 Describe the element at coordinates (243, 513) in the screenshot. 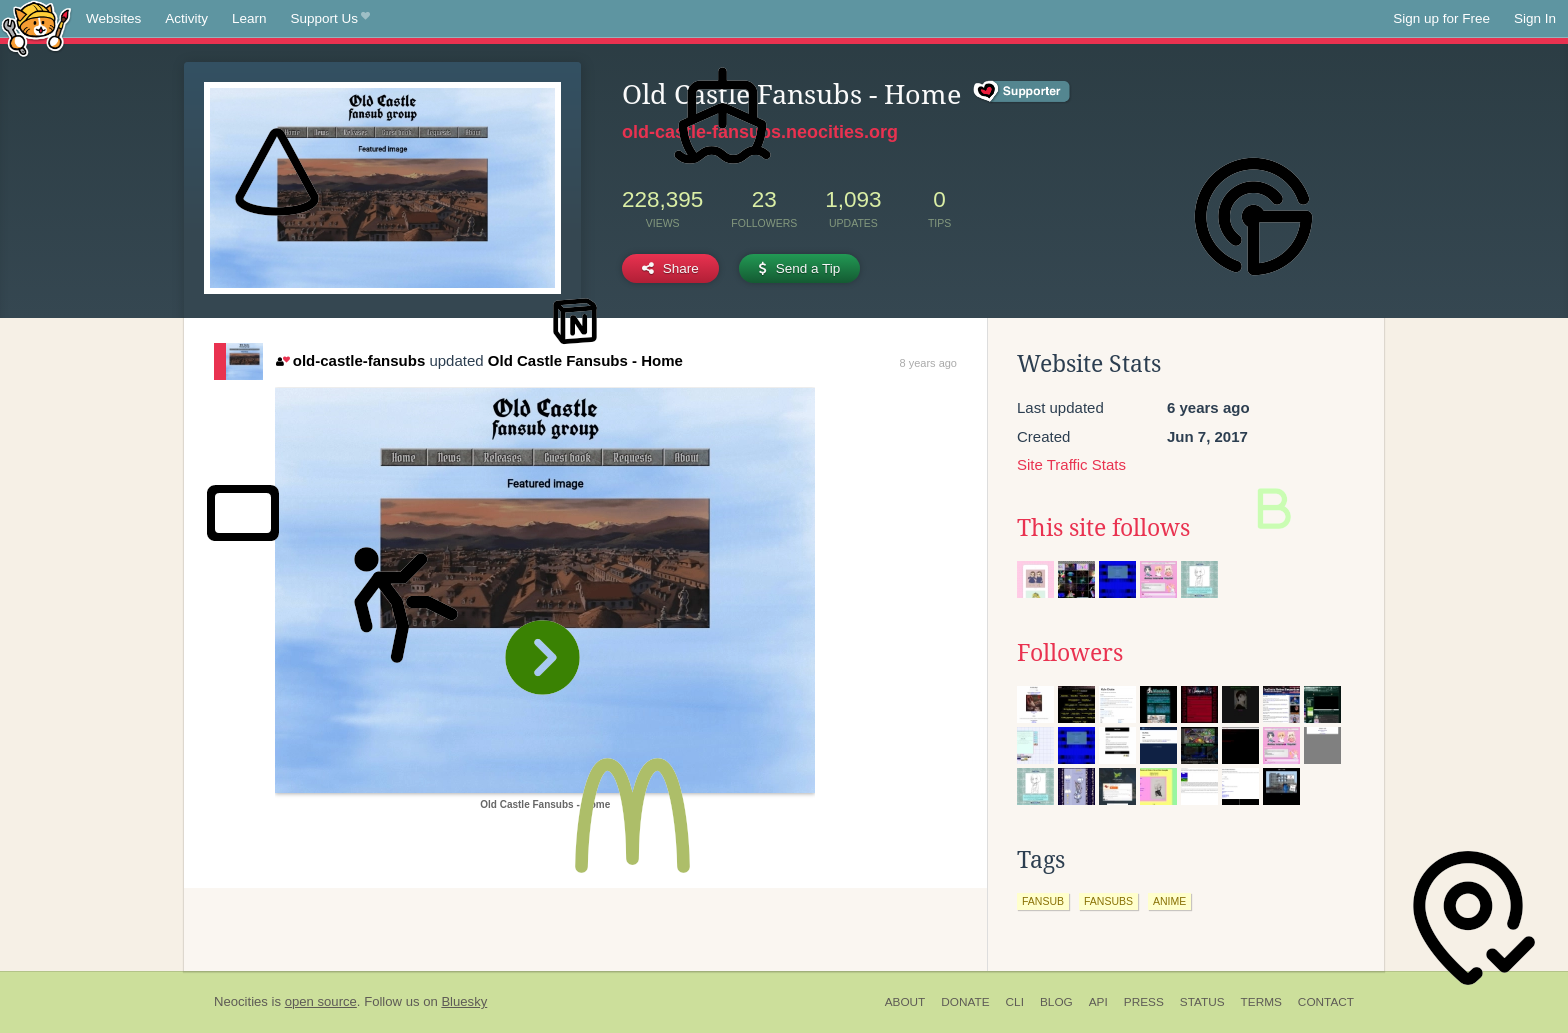

I see `crop image to landscape orientation` at that location.